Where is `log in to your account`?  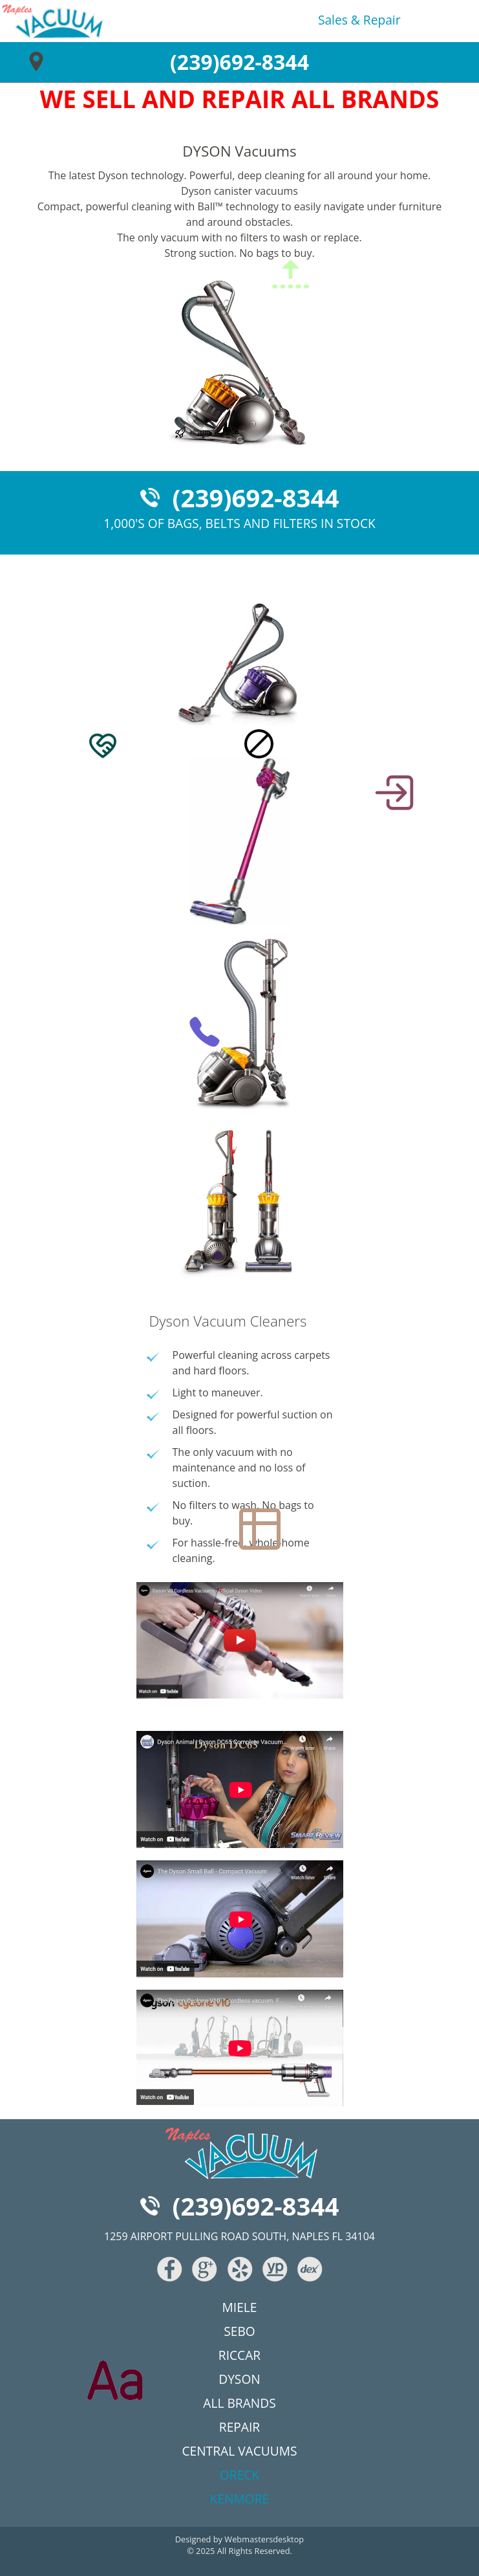 log in to your account is located at coordinates (394, 793).